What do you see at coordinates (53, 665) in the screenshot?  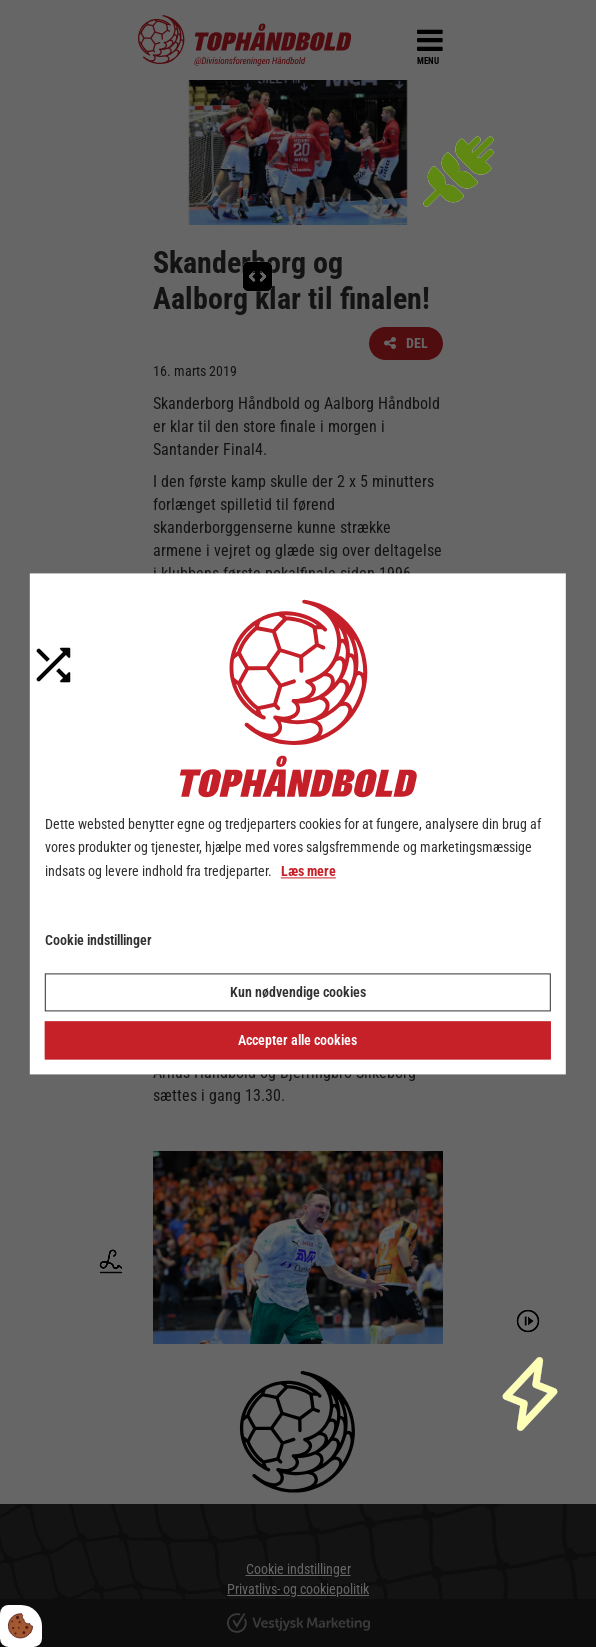 I see `shuffle playlist or queue` at bounding box center [53, 665].